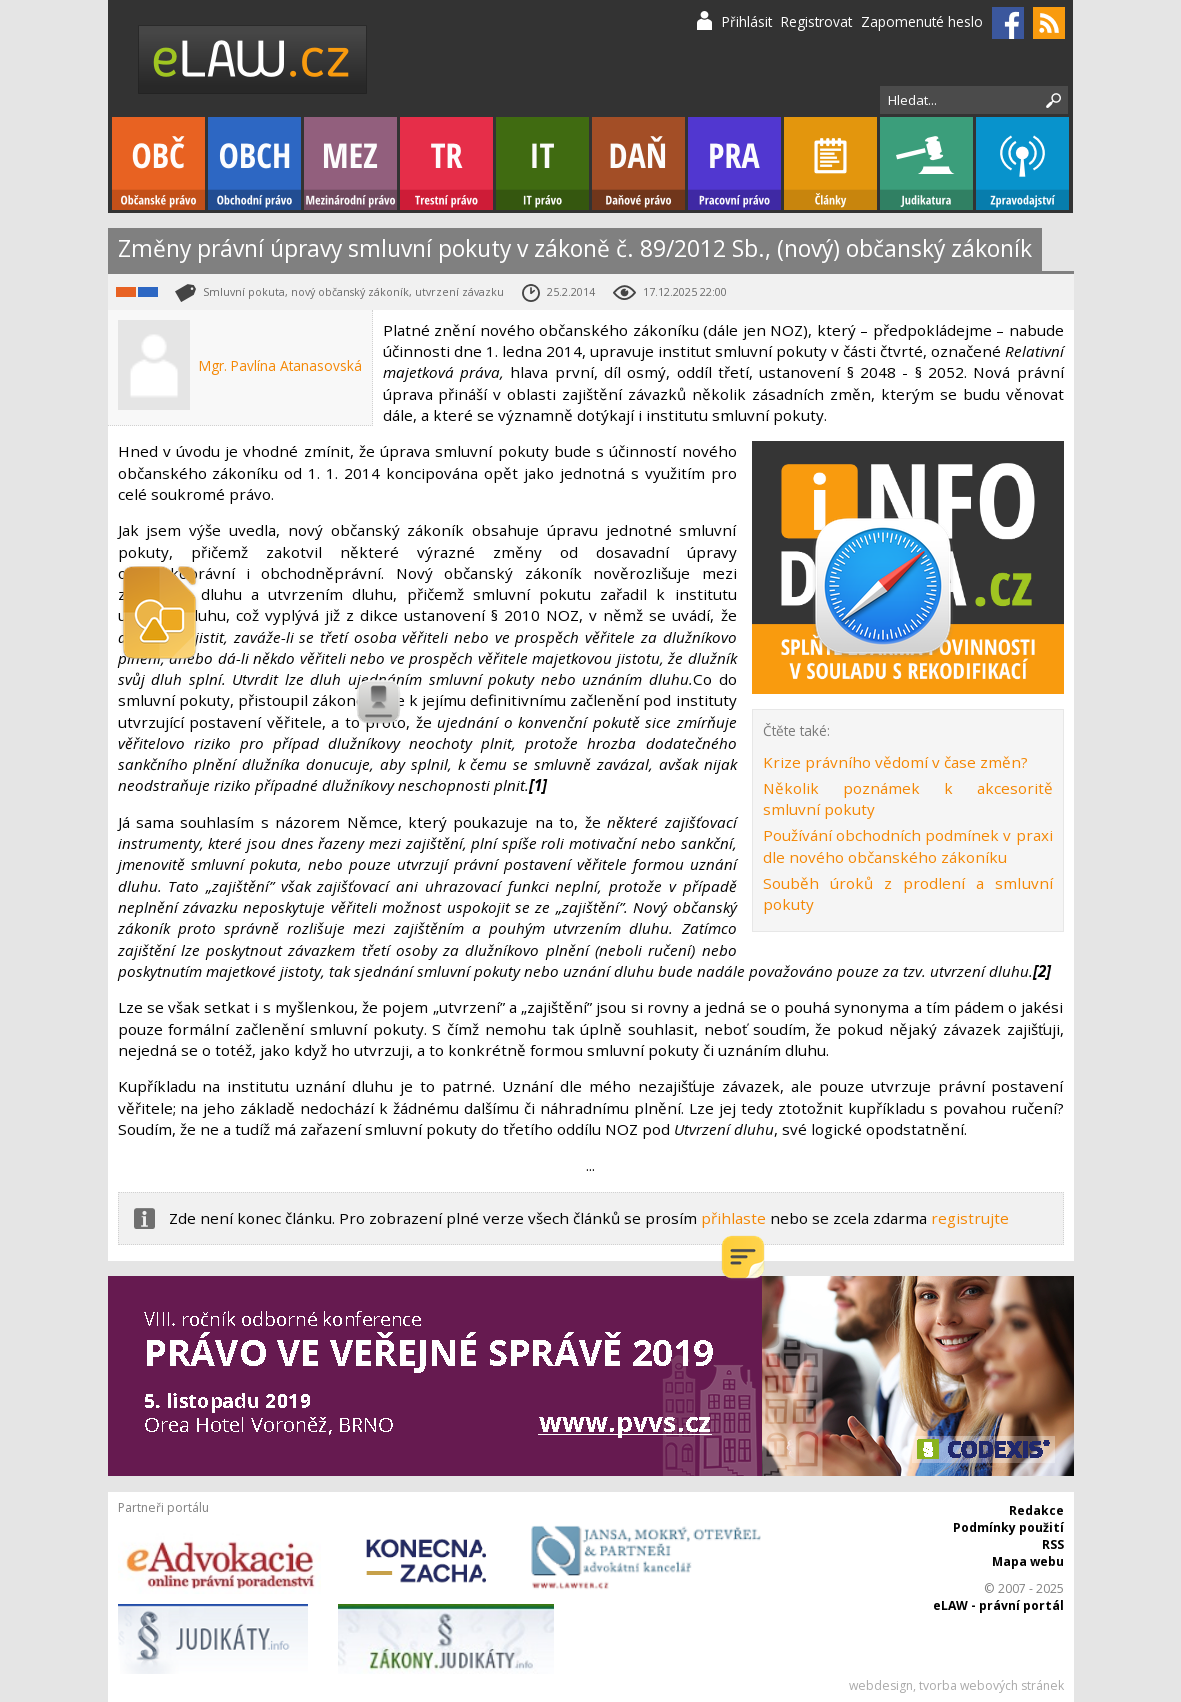 This screenshot has height=1702, width=1181. What do you see at coordinates (378, 701) in the screenshot?
I see `open desk view app to show your desk surface via overhead camera` at bounding box center [378, 701].